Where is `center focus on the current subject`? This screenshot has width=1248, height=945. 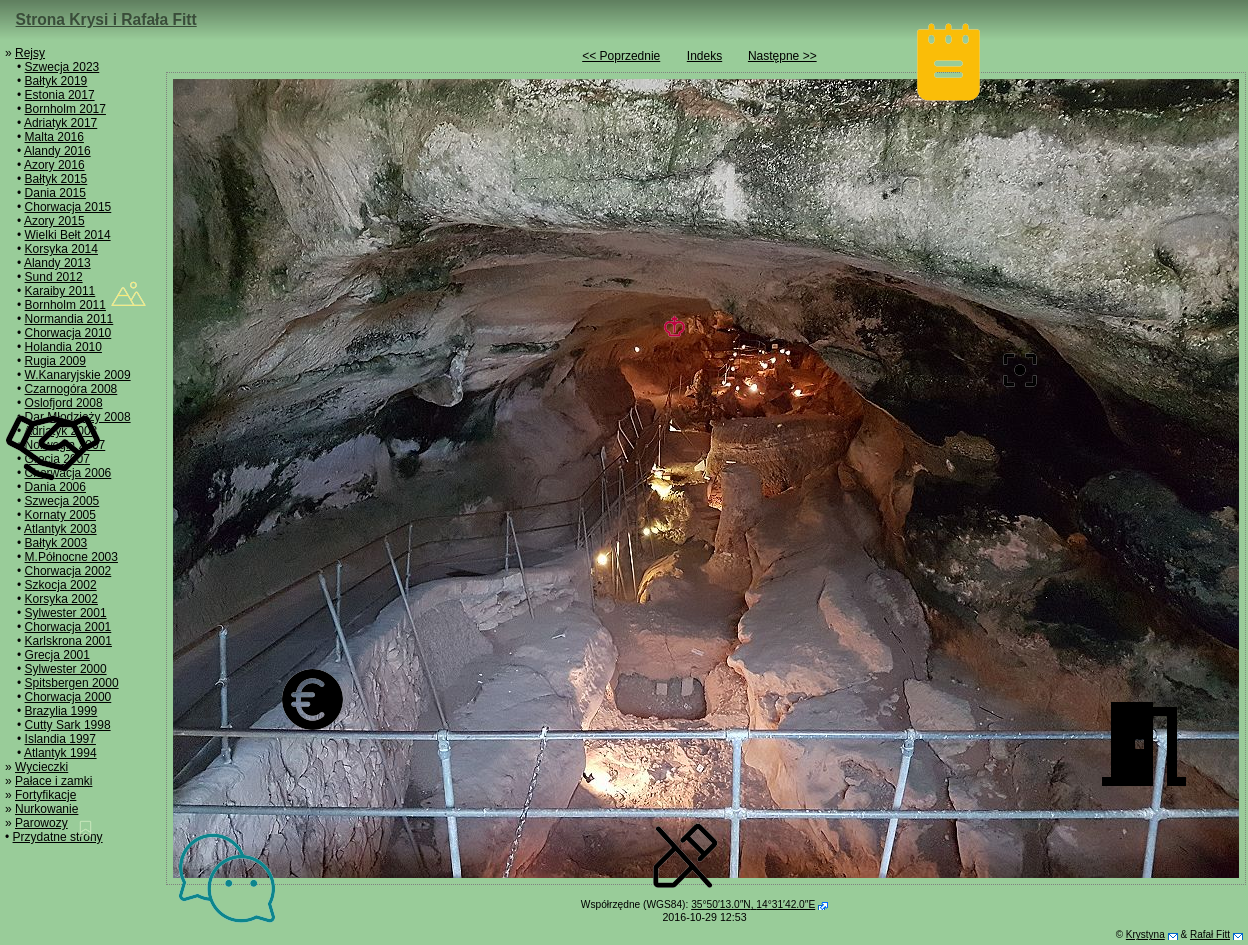
center focus on the current subject is located at coordinates (1020, 370).